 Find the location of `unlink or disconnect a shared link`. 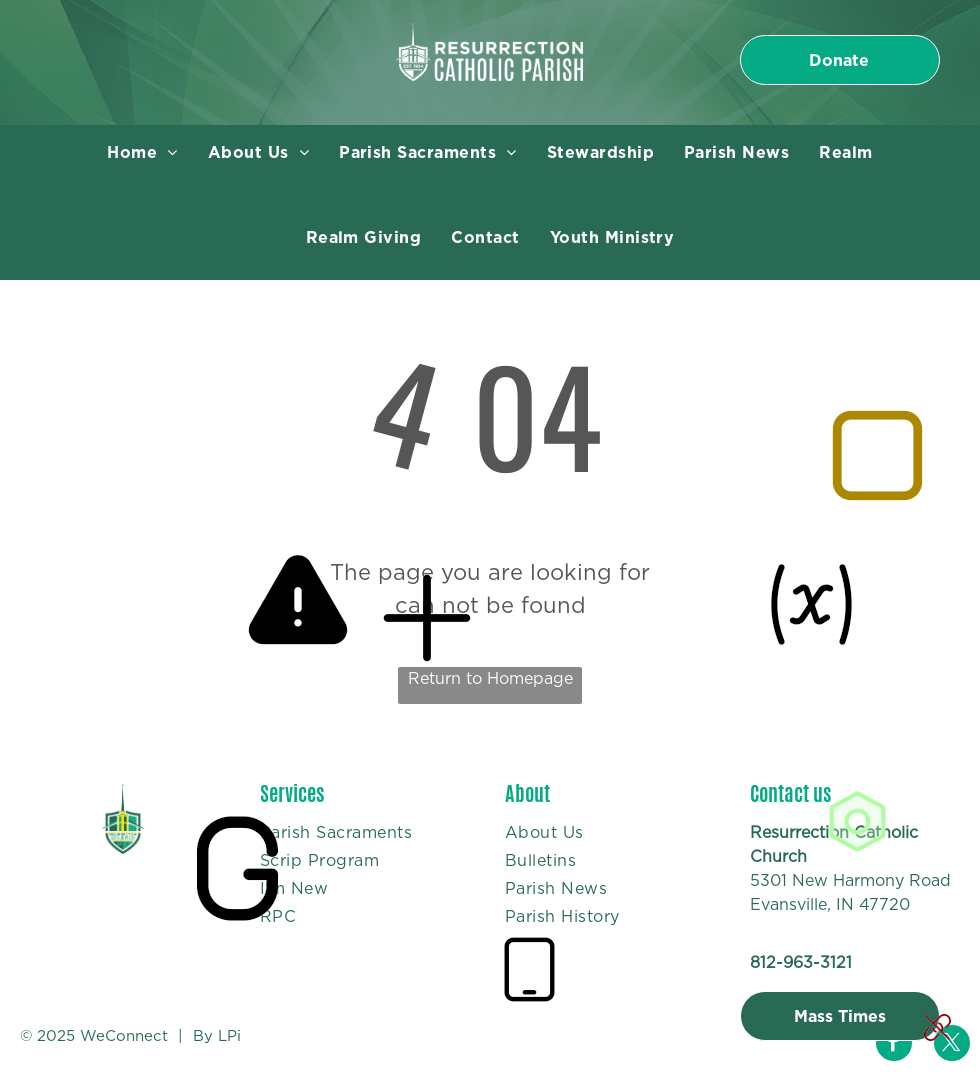

unlink or disconnect a shared link is located at coordinates (937, 1027).